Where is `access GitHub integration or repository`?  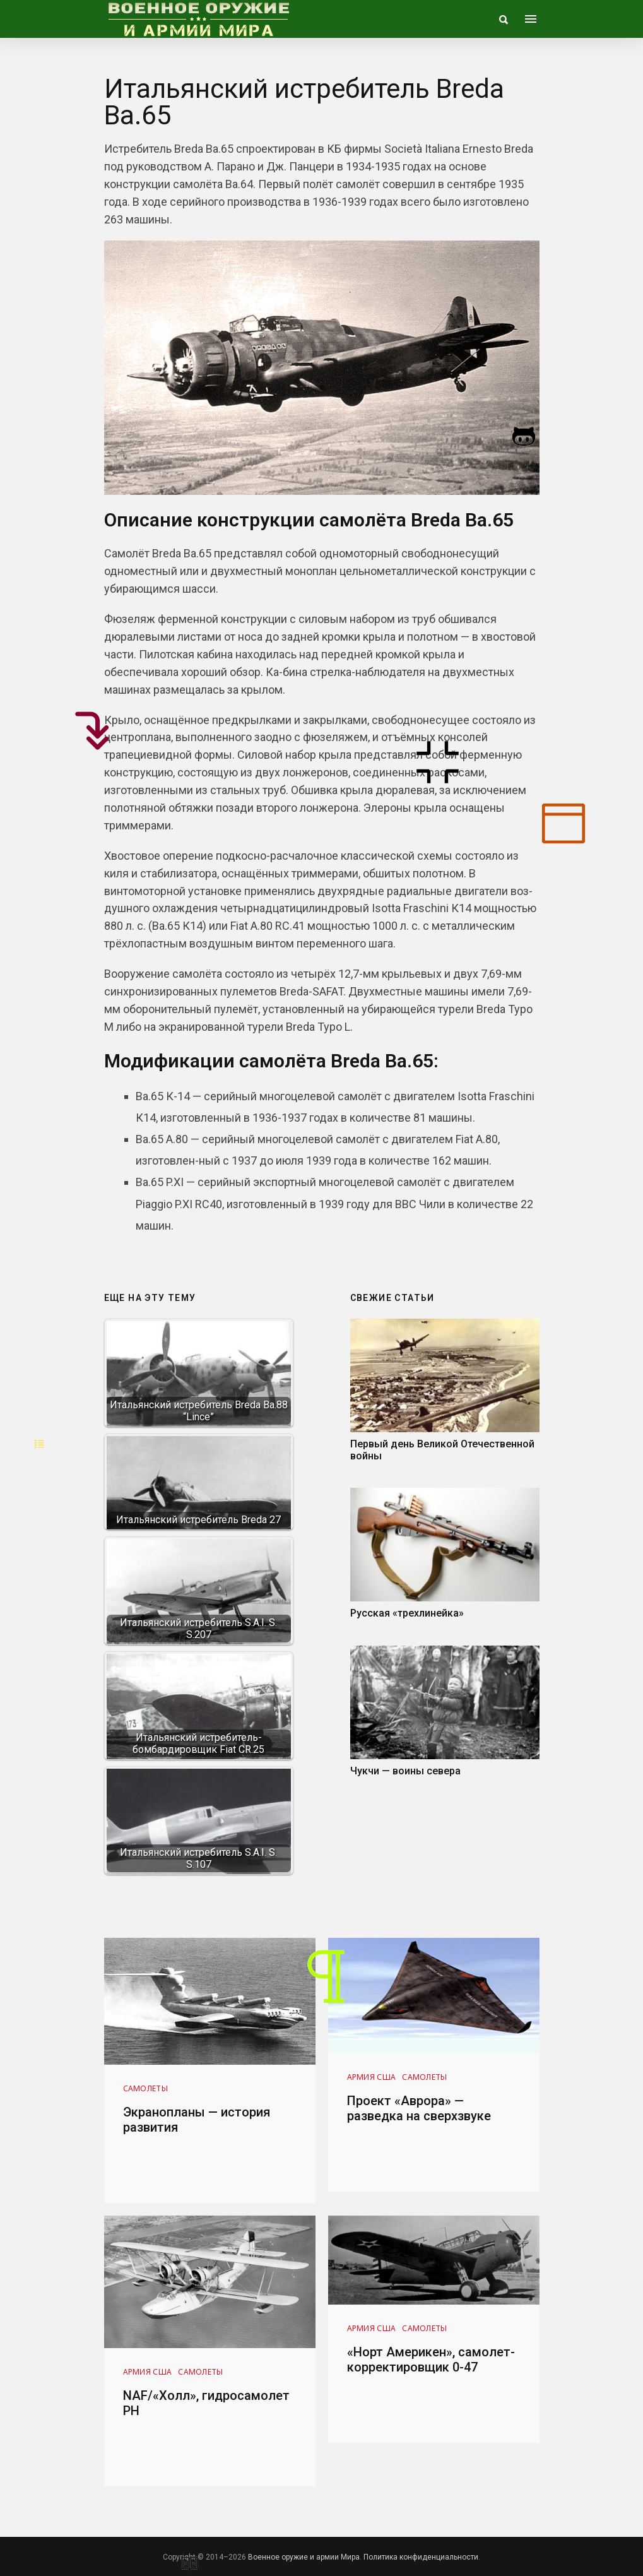
access GitHub integration or repository is located at coordinates (524, 436).